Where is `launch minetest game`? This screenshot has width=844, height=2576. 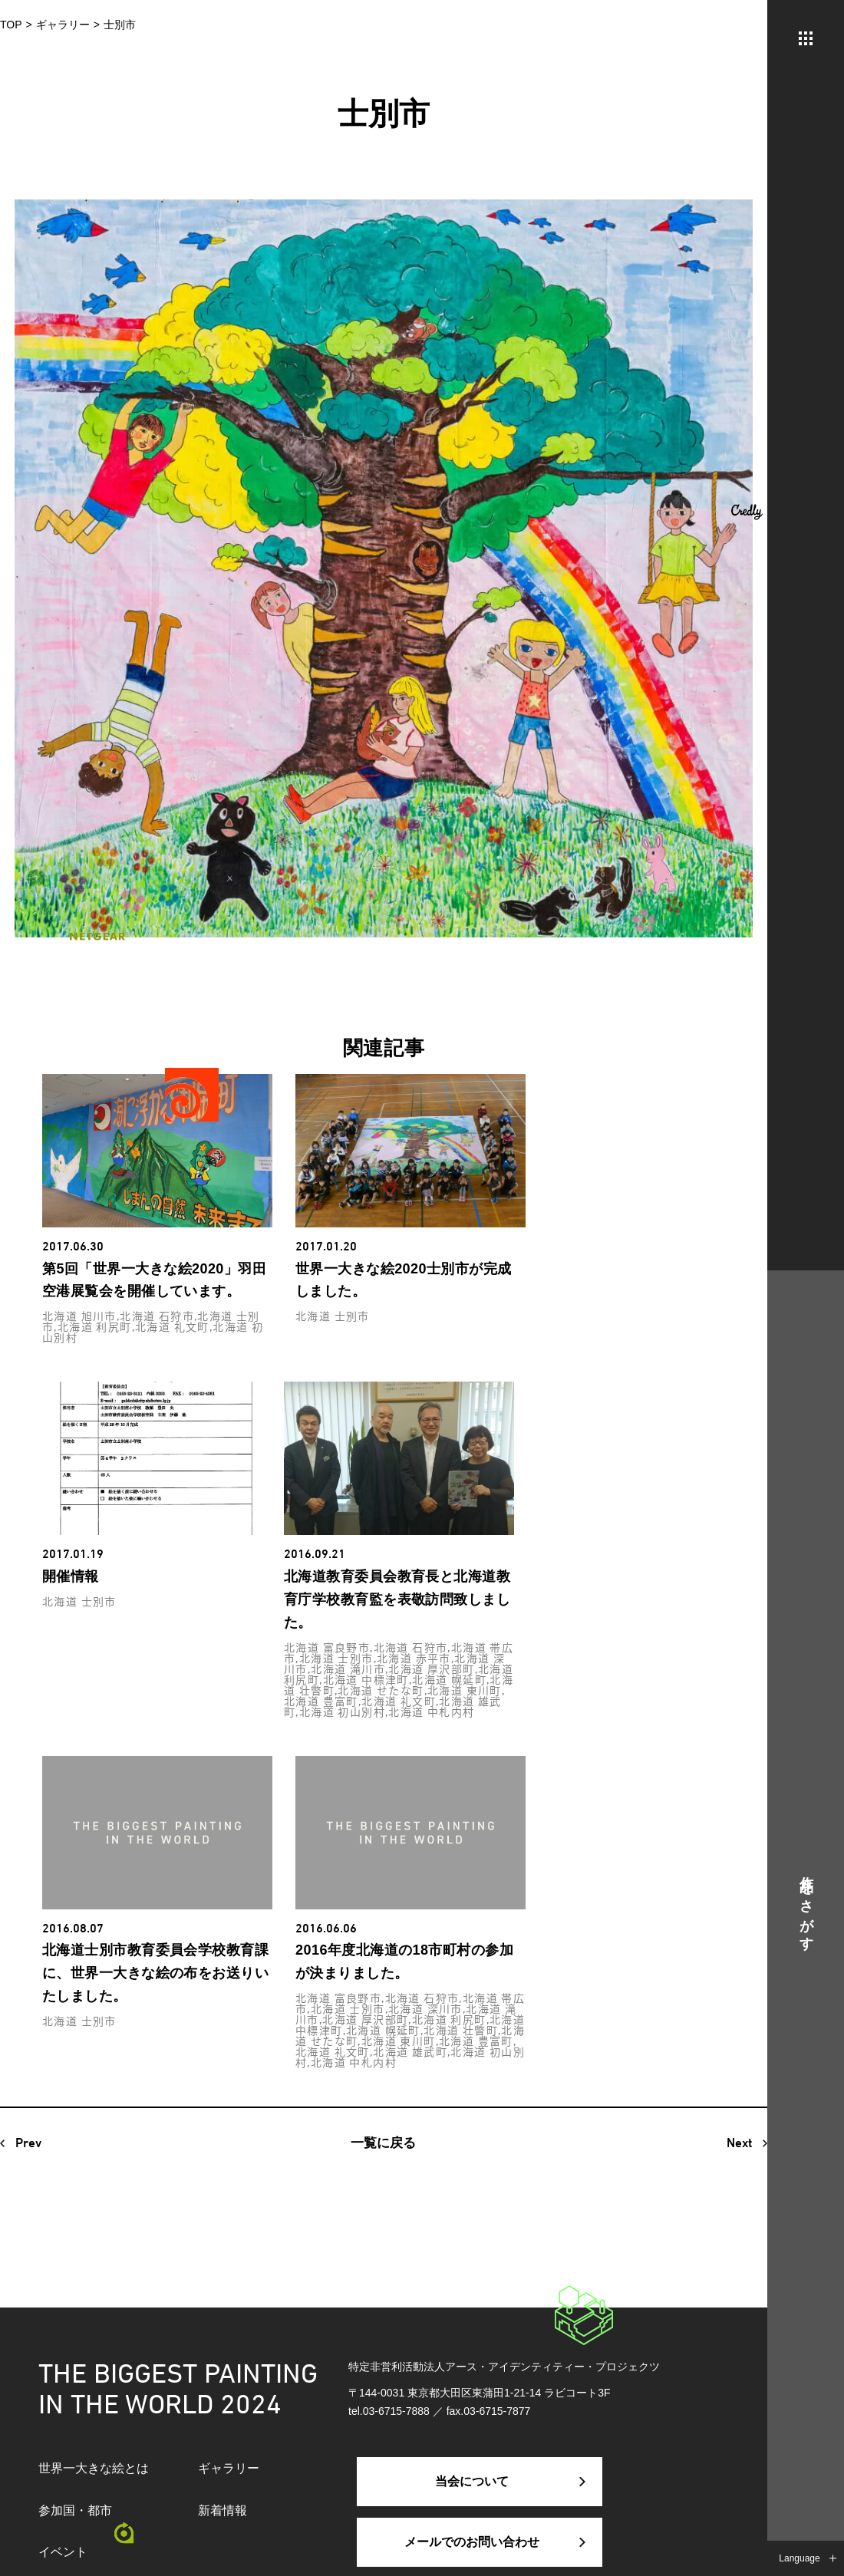
launch minetest game is located at coordinates (584, 2315).